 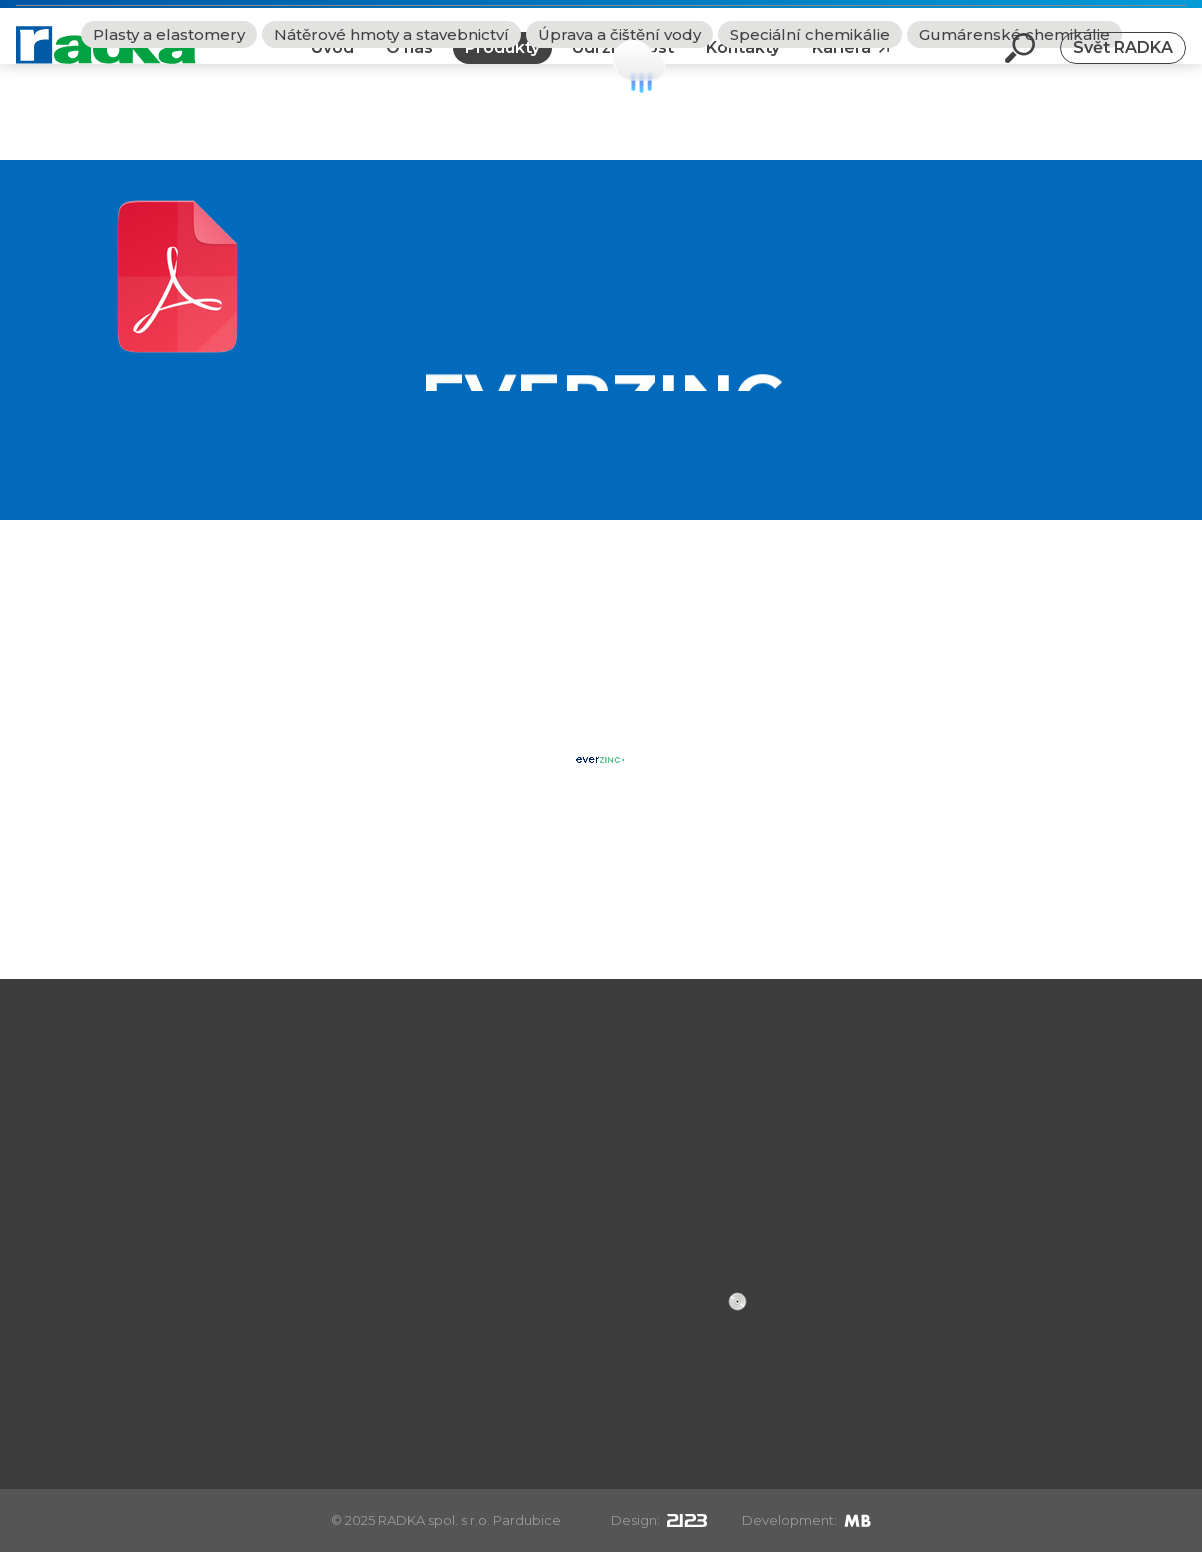 I want to click on indicates rainy or showery weather conditions, so click(x=639, y=66).